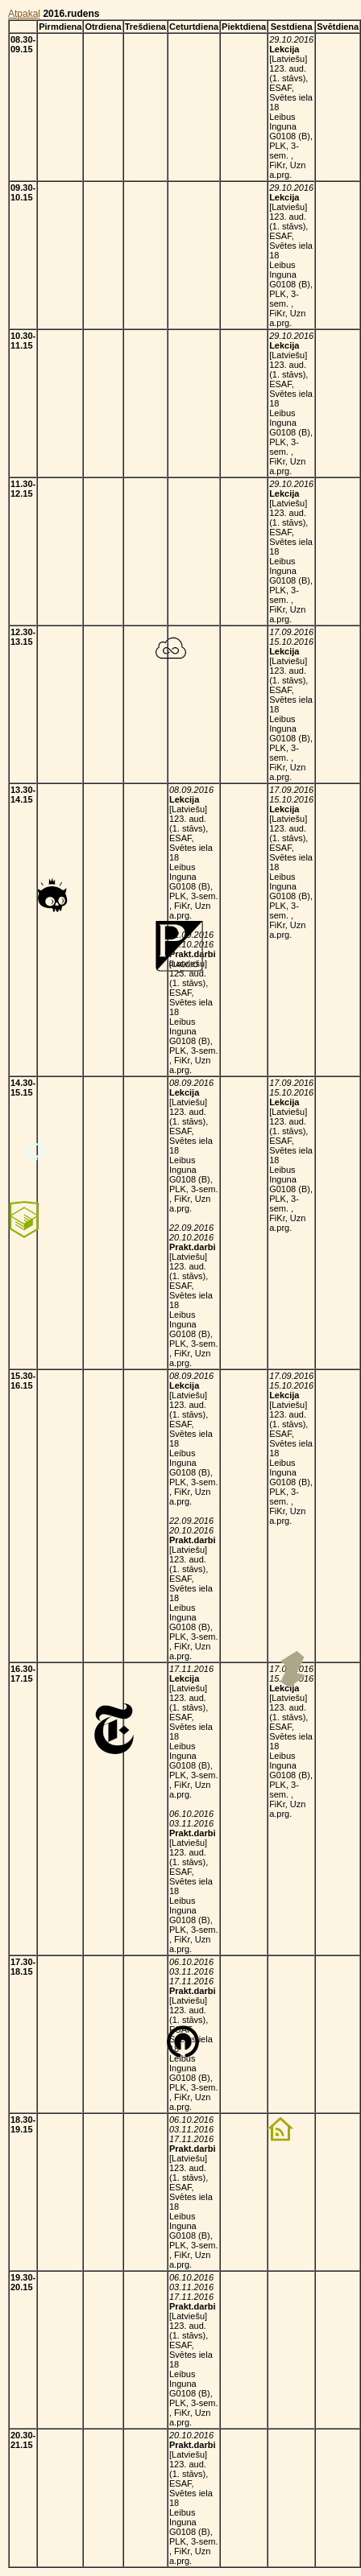 Image resolution: width=361 pixels, height=2576 pixels. I want to click on access home network settings, so click(280, 2130).